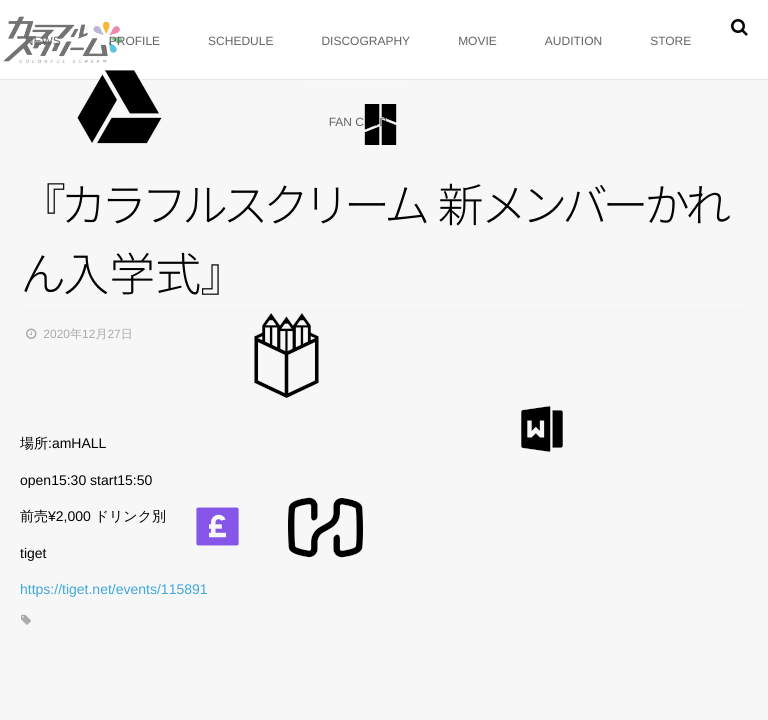  I want to click on open Penpot design application, so click(286, 355).